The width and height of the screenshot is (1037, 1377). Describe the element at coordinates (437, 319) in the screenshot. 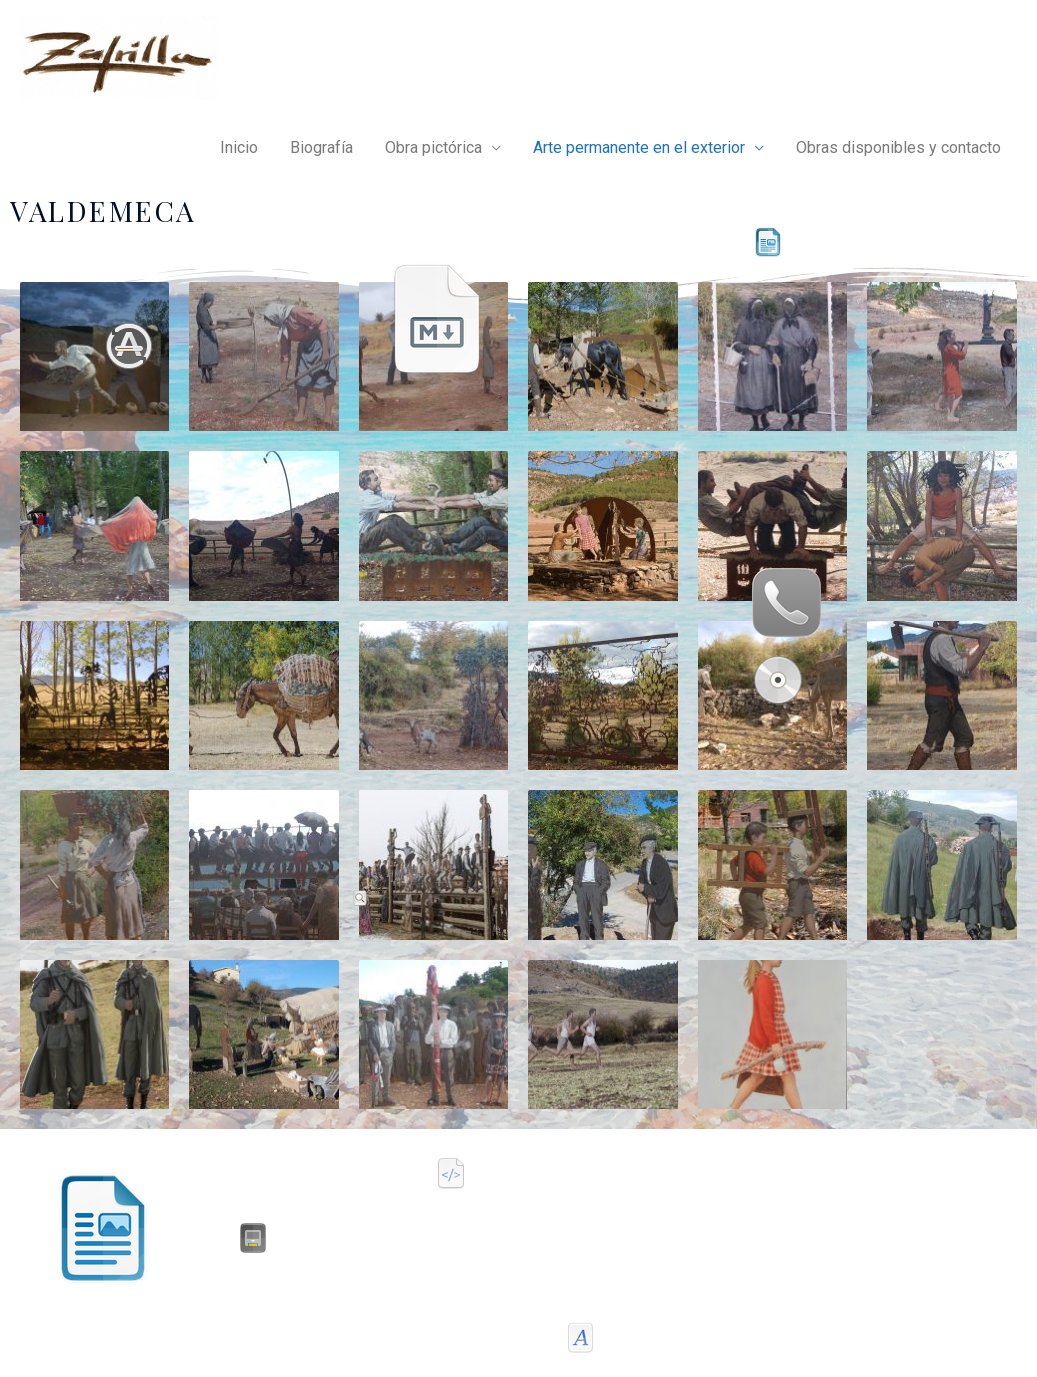

I see `a markdown text file` at that location.